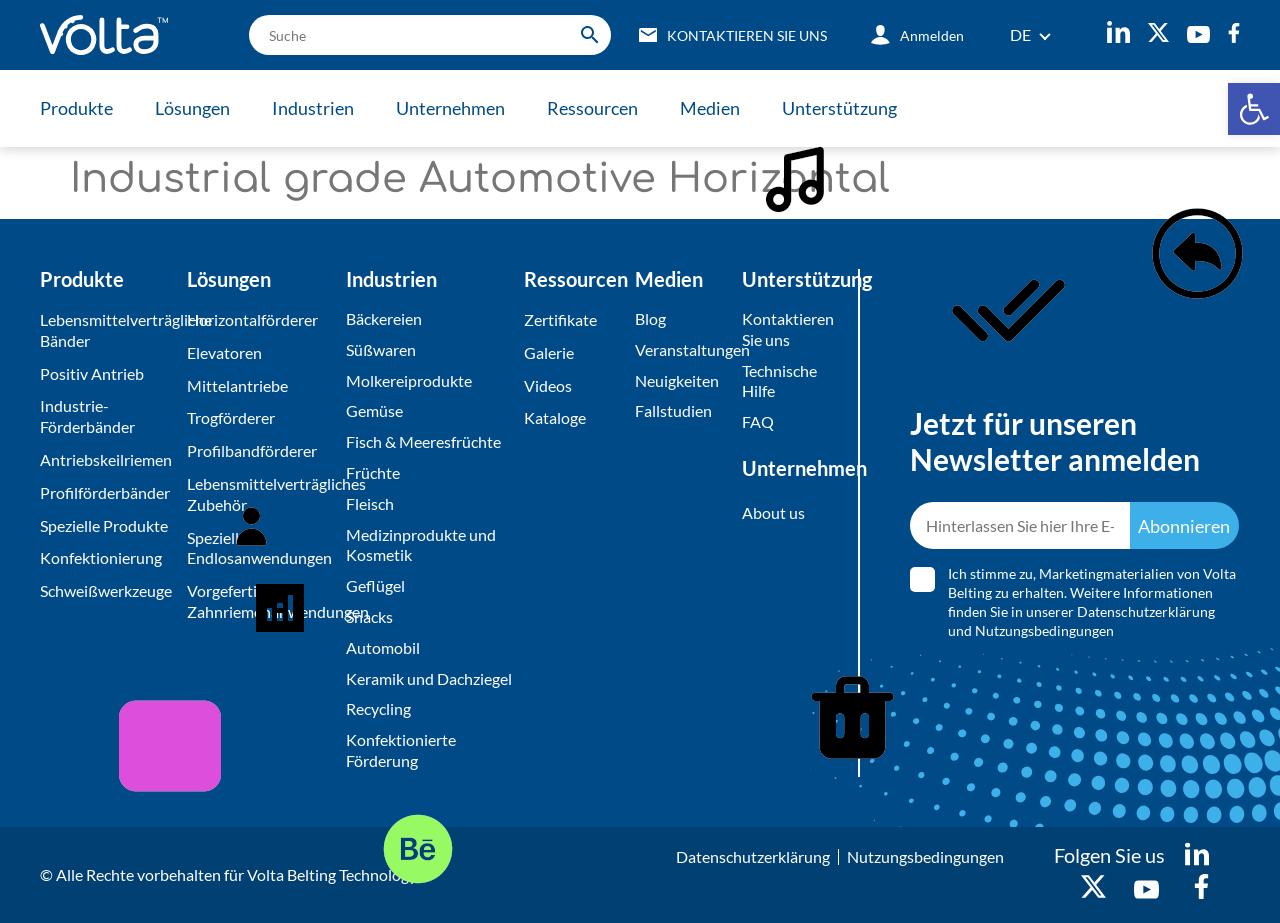  What do you see at coordinates (251, 526) in the screenshot?
I see `view your profile` at bounding box center [251, 526].